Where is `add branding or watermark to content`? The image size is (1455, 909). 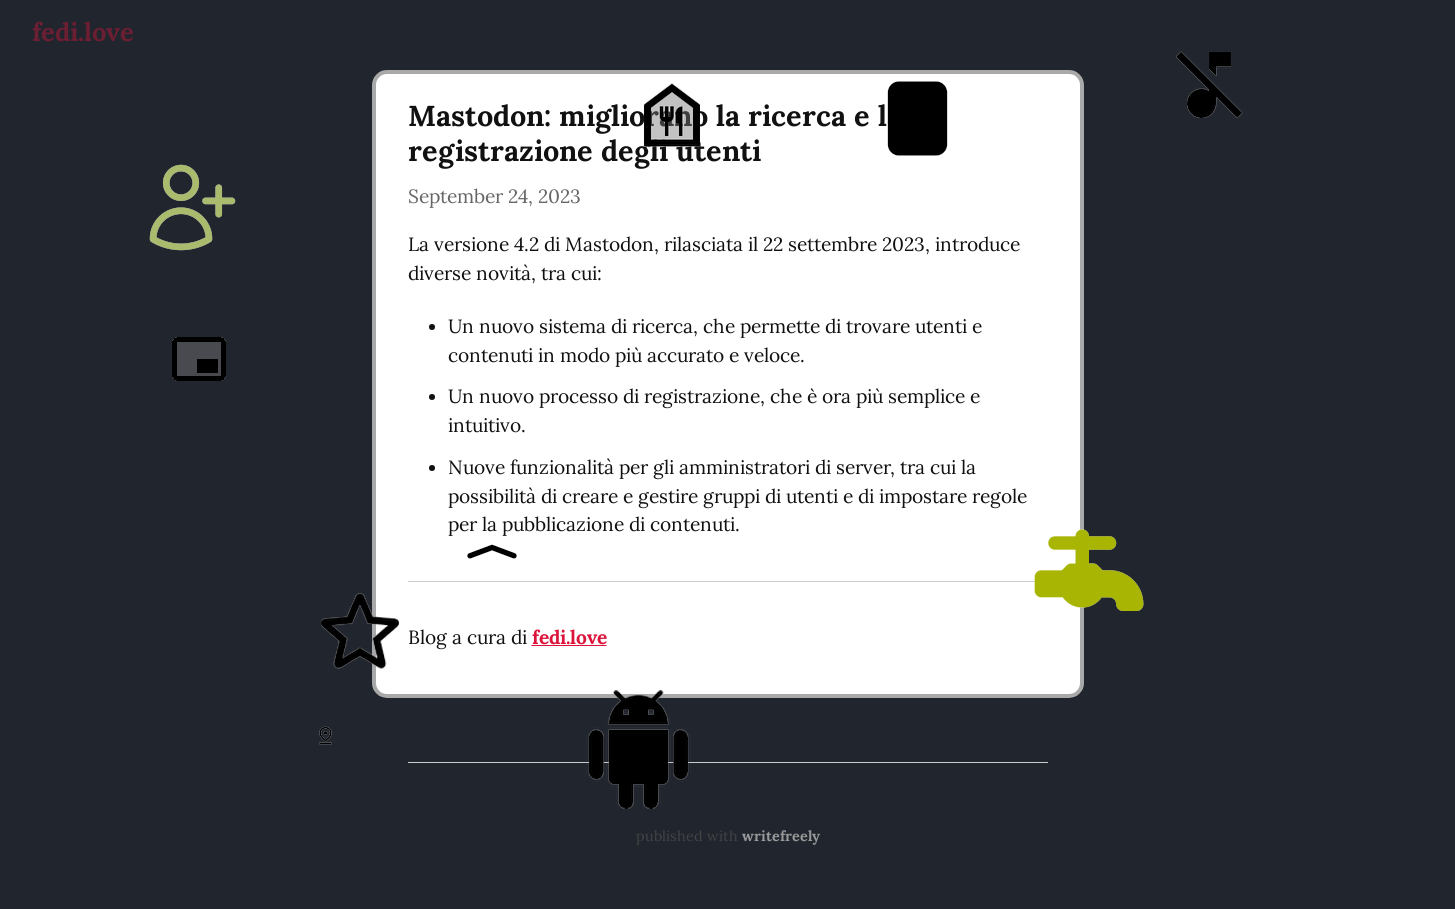 add branding or watermark to content is located at coordinates (199, 359).